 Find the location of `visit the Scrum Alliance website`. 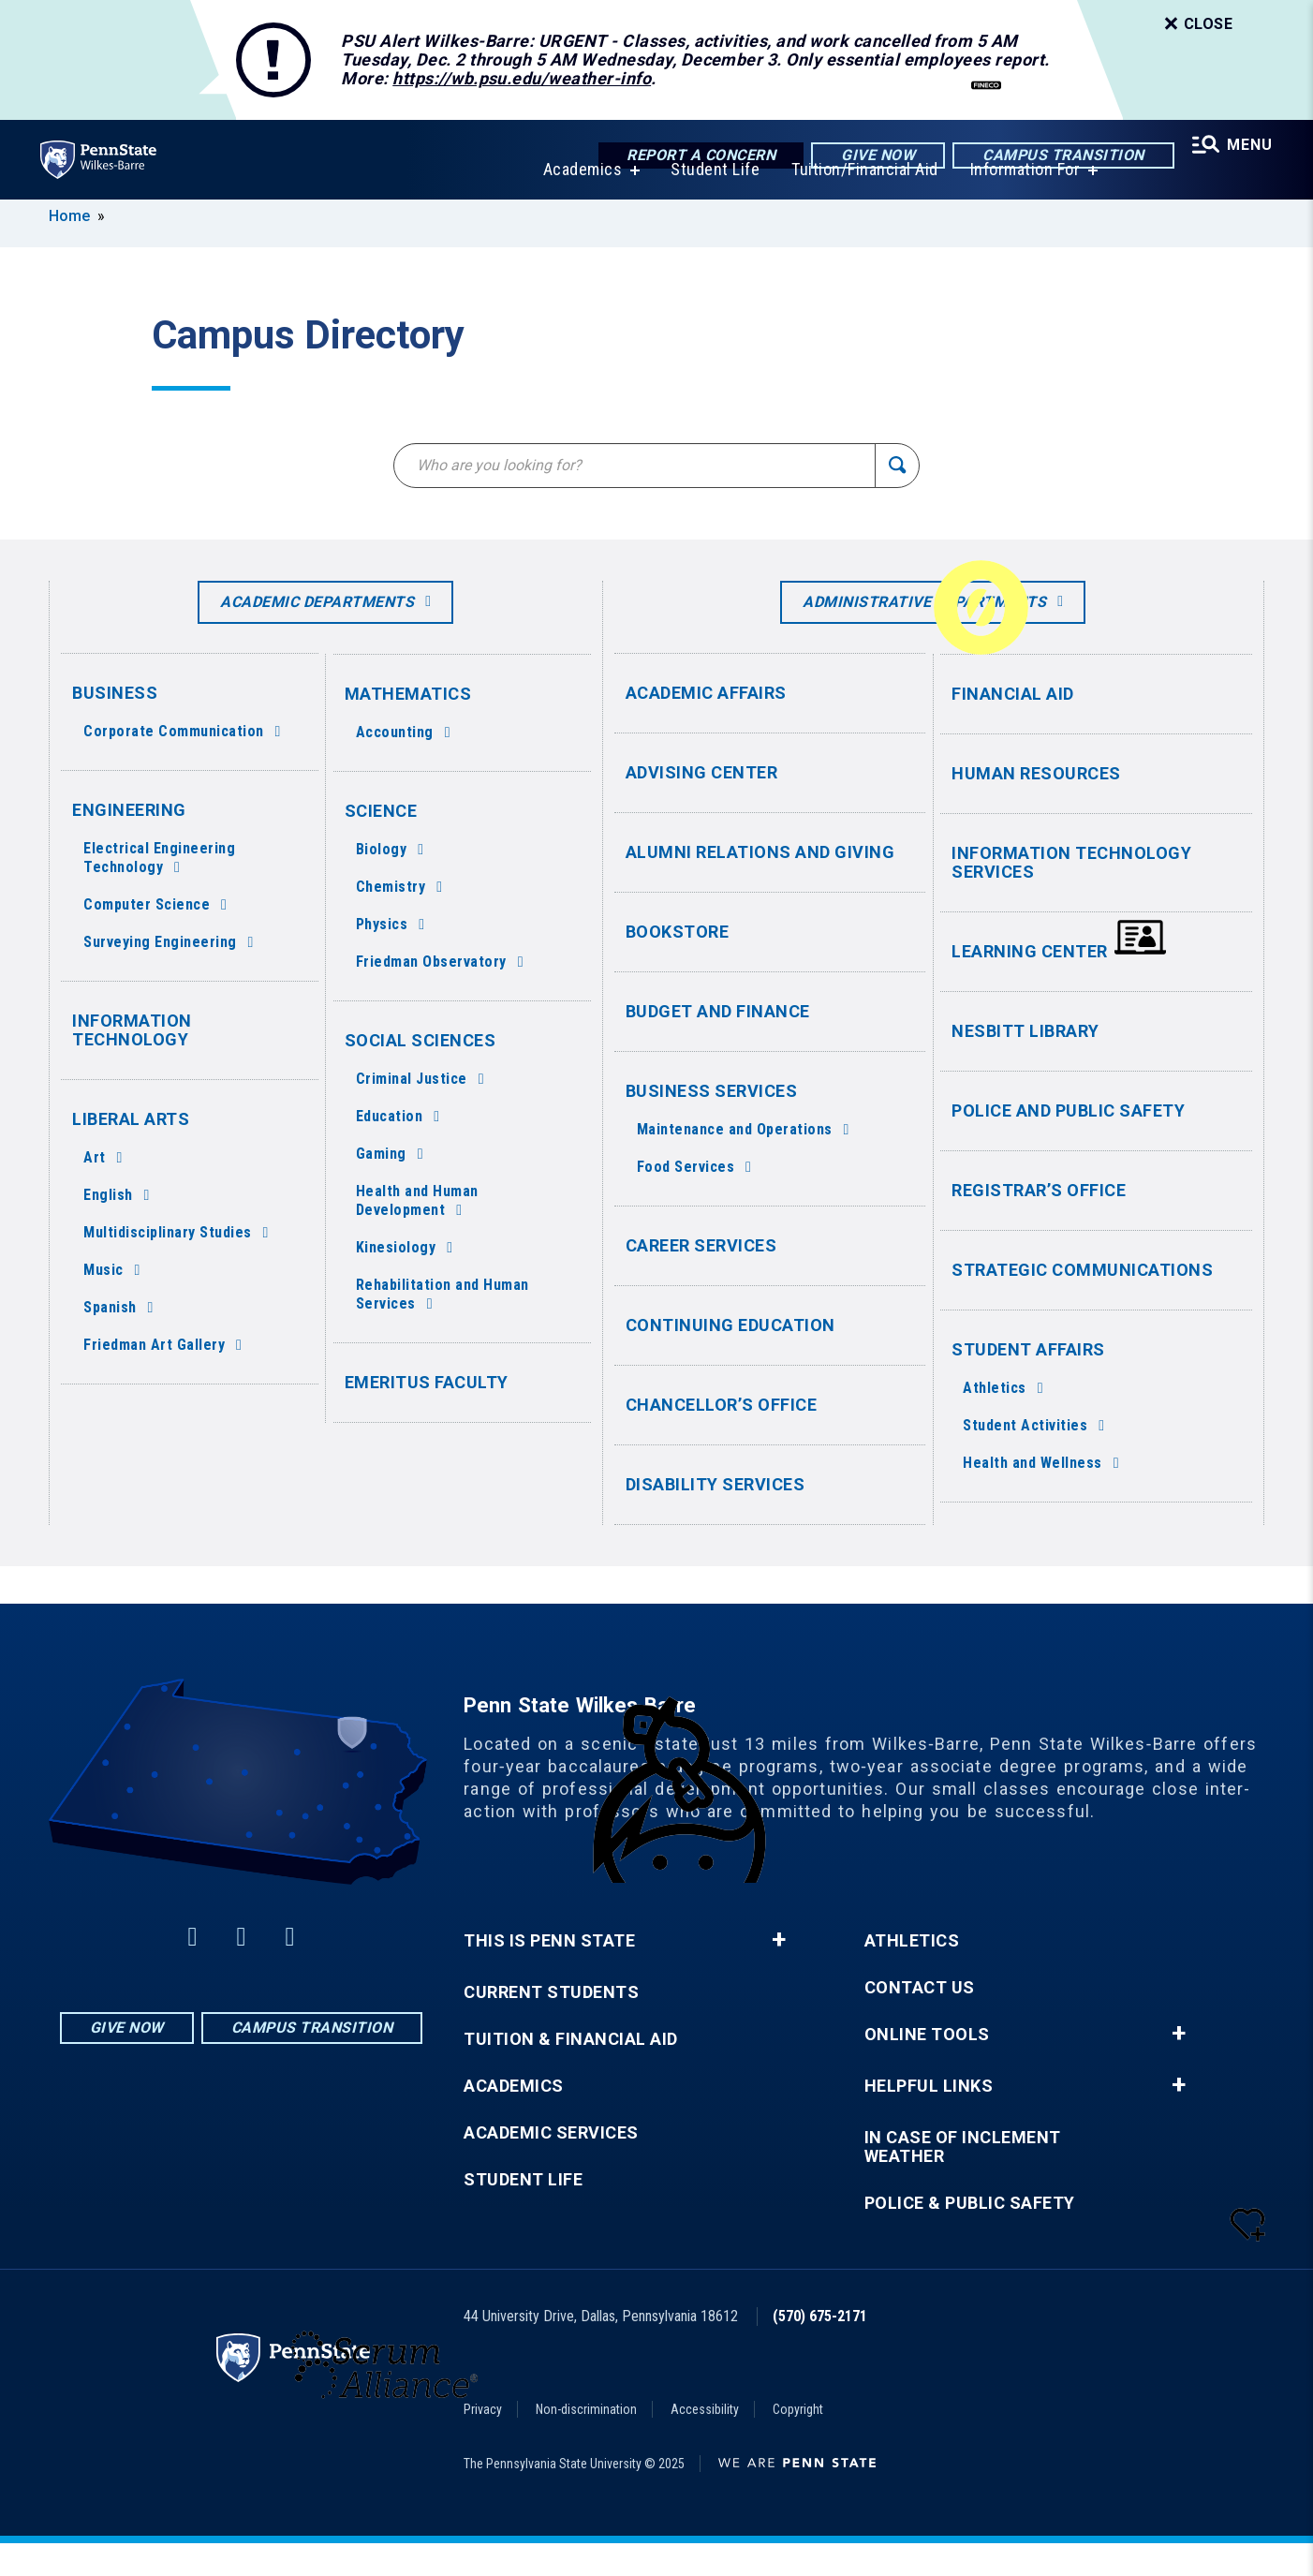

visit the Scrum Alliance website is located at coordinates (384, 2364).